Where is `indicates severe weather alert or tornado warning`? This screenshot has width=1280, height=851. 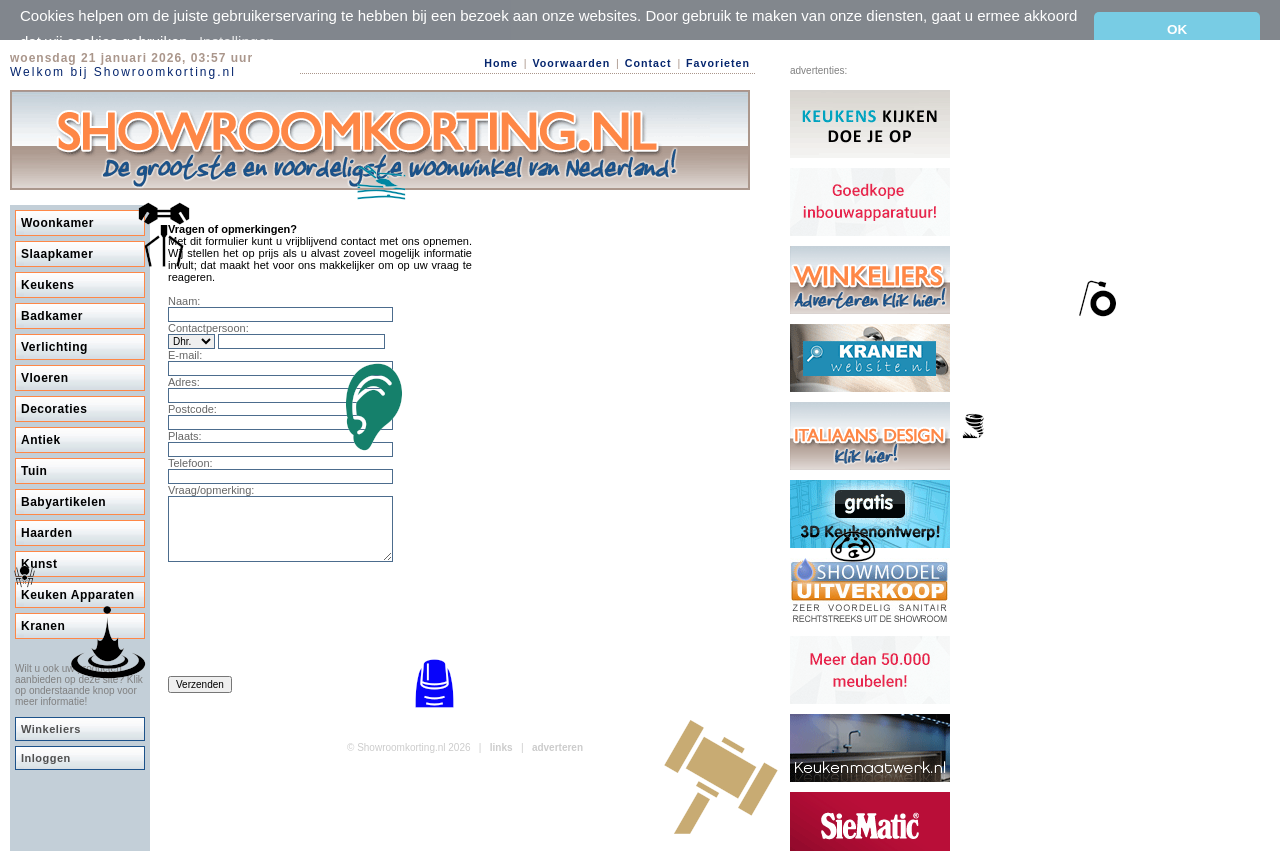 indicates severe weather alert or tornado warning is located at coordinates (975, 426).